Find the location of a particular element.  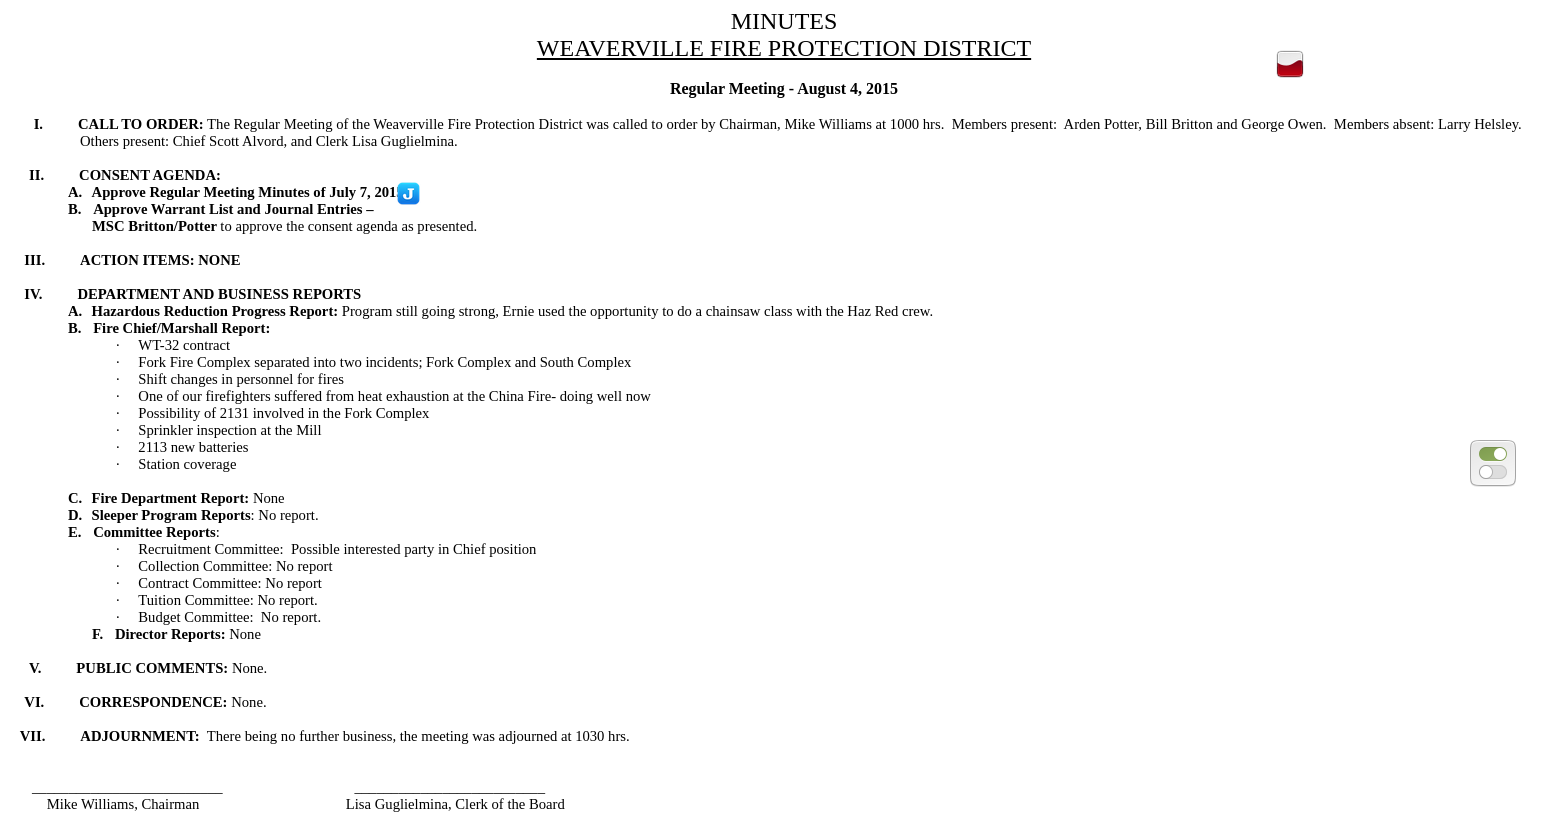

open desktop preferences or settings is located at coordinates (1493, 463).